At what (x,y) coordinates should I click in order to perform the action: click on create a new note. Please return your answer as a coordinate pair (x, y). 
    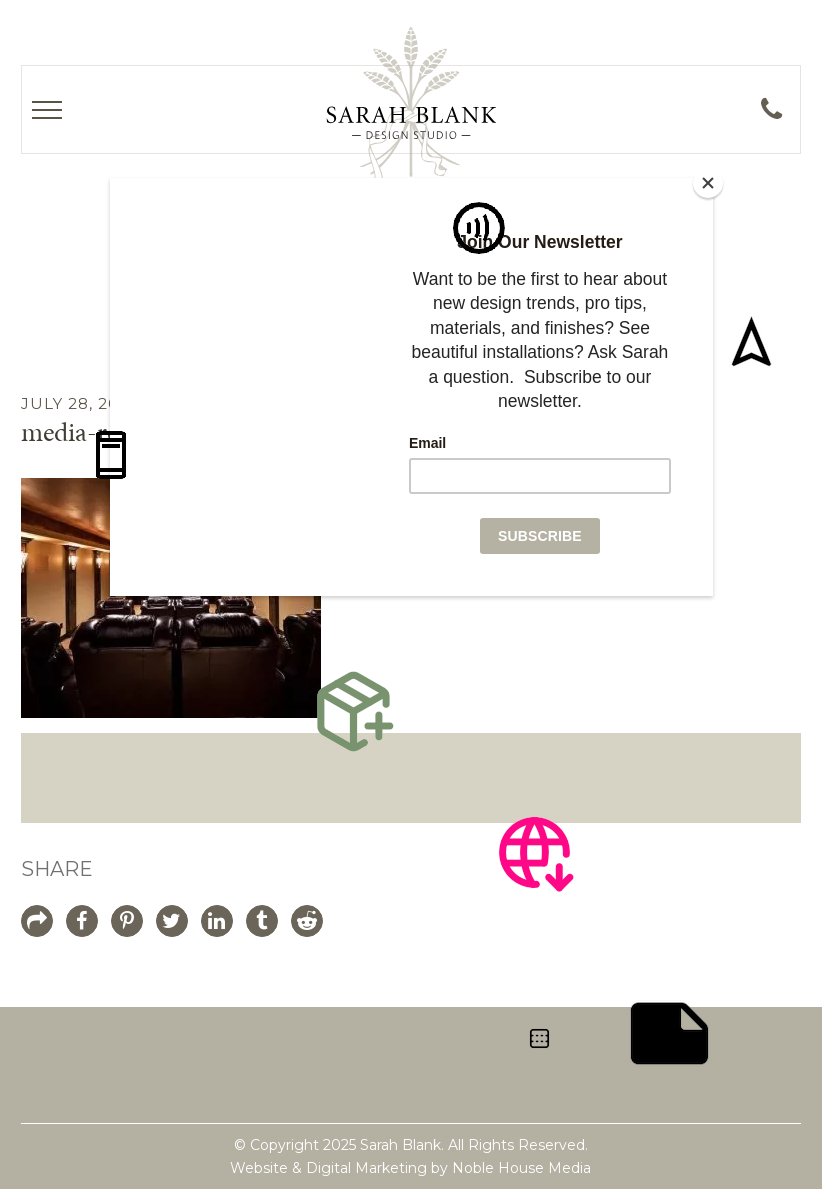
    Looking at the image, I should click on (669, 1033).